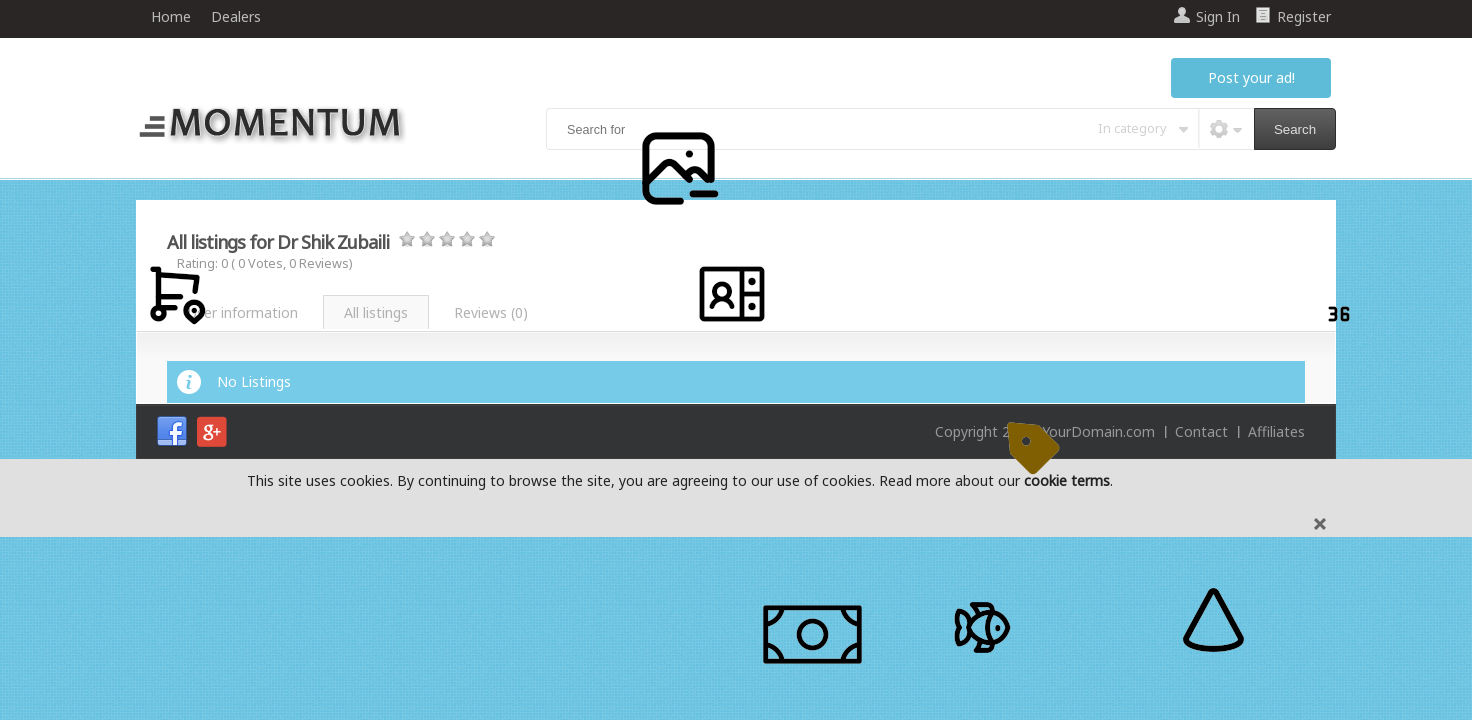 The height and width of the screenshot is (720, 1472). What do you see at coordinates (982, 627) in the screenshot?
I see `access aquarium or fish-related features` at bounding box center [982, 627].